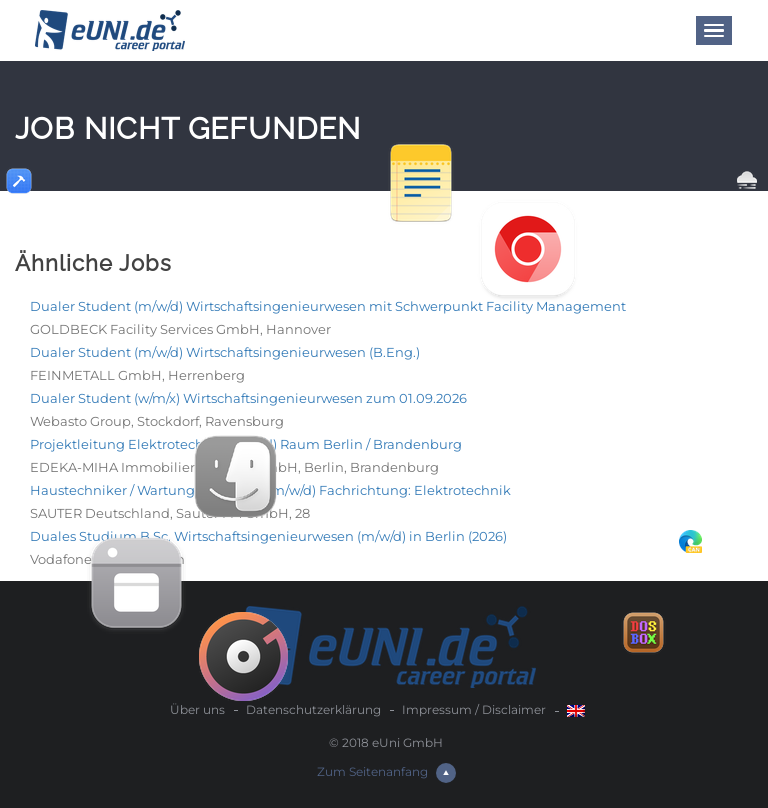 The height and width of the screenshot is (808, 768). Describe the element at coordinates (243, 656) in the screenshot. I see `open groove music app` at that location.